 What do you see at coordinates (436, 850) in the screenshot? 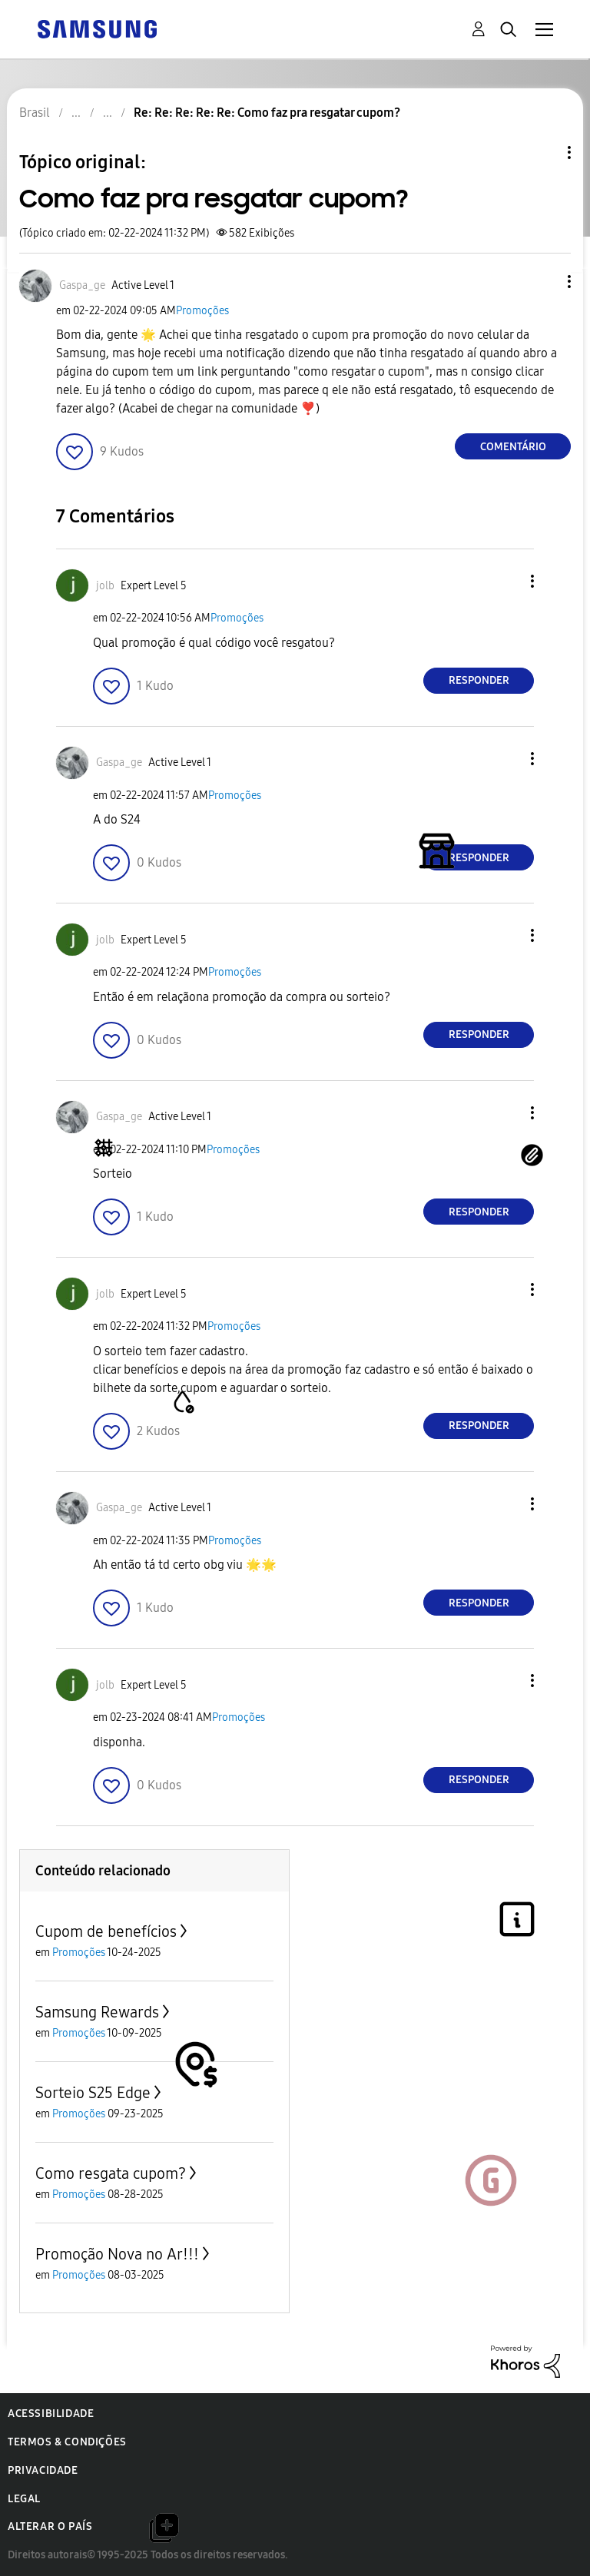
I see `browse or open the store` at bounding box center [436, 850].